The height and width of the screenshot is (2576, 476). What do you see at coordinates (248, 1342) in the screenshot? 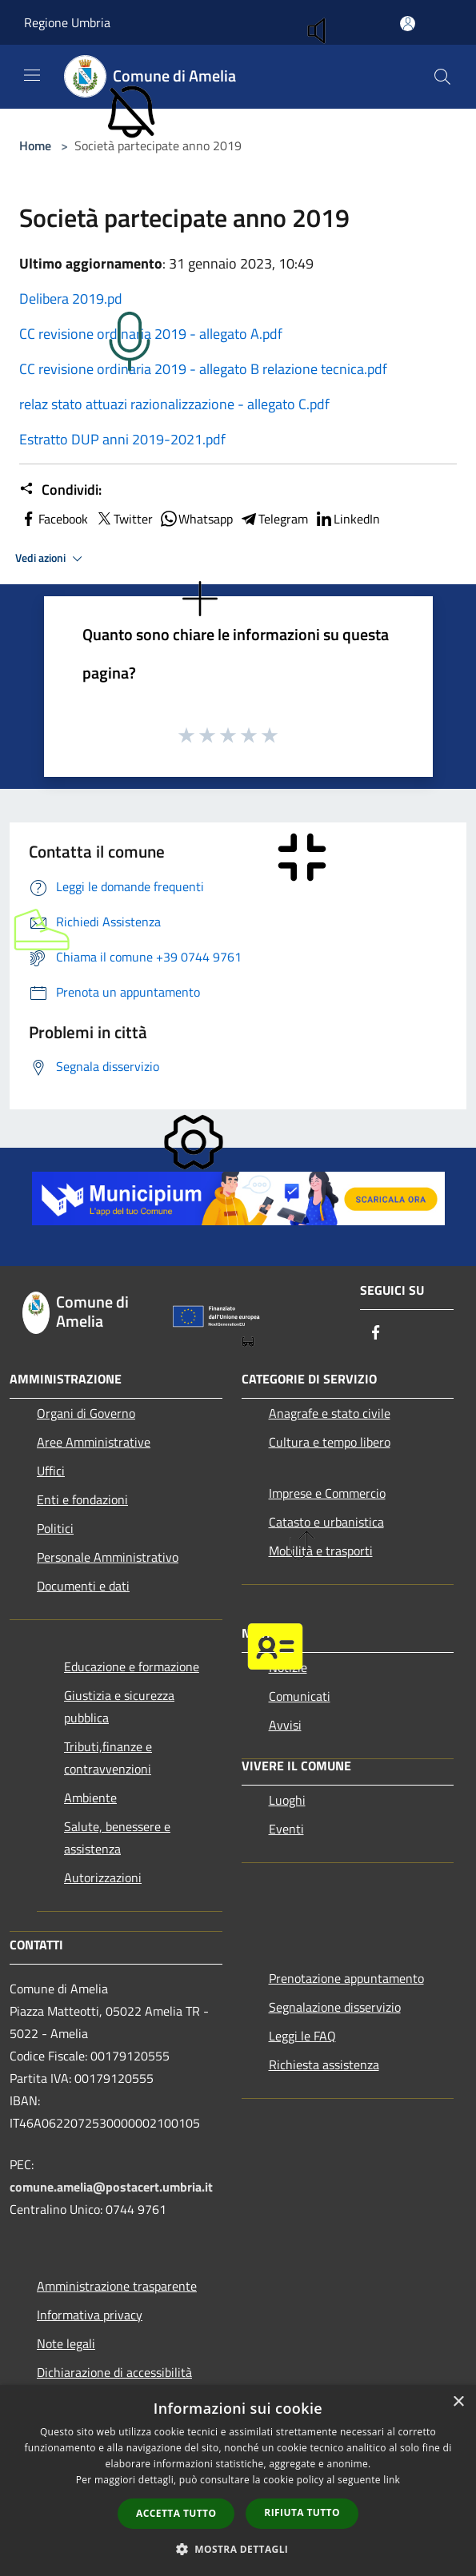
I see `toggle cool or casual display mode` at bounding box center [248, 1342].